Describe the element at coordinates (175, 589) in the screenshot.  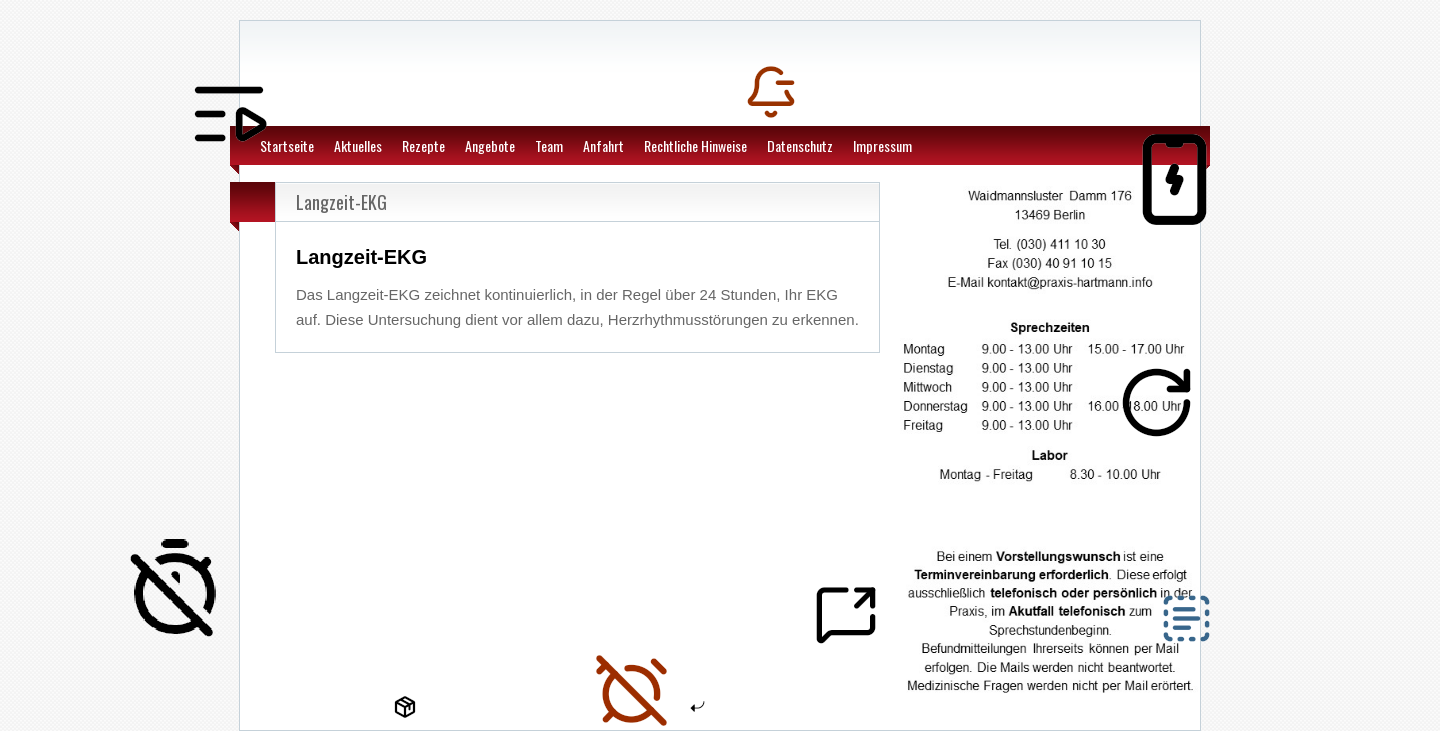
I see `timer is disabled or off` at that location.